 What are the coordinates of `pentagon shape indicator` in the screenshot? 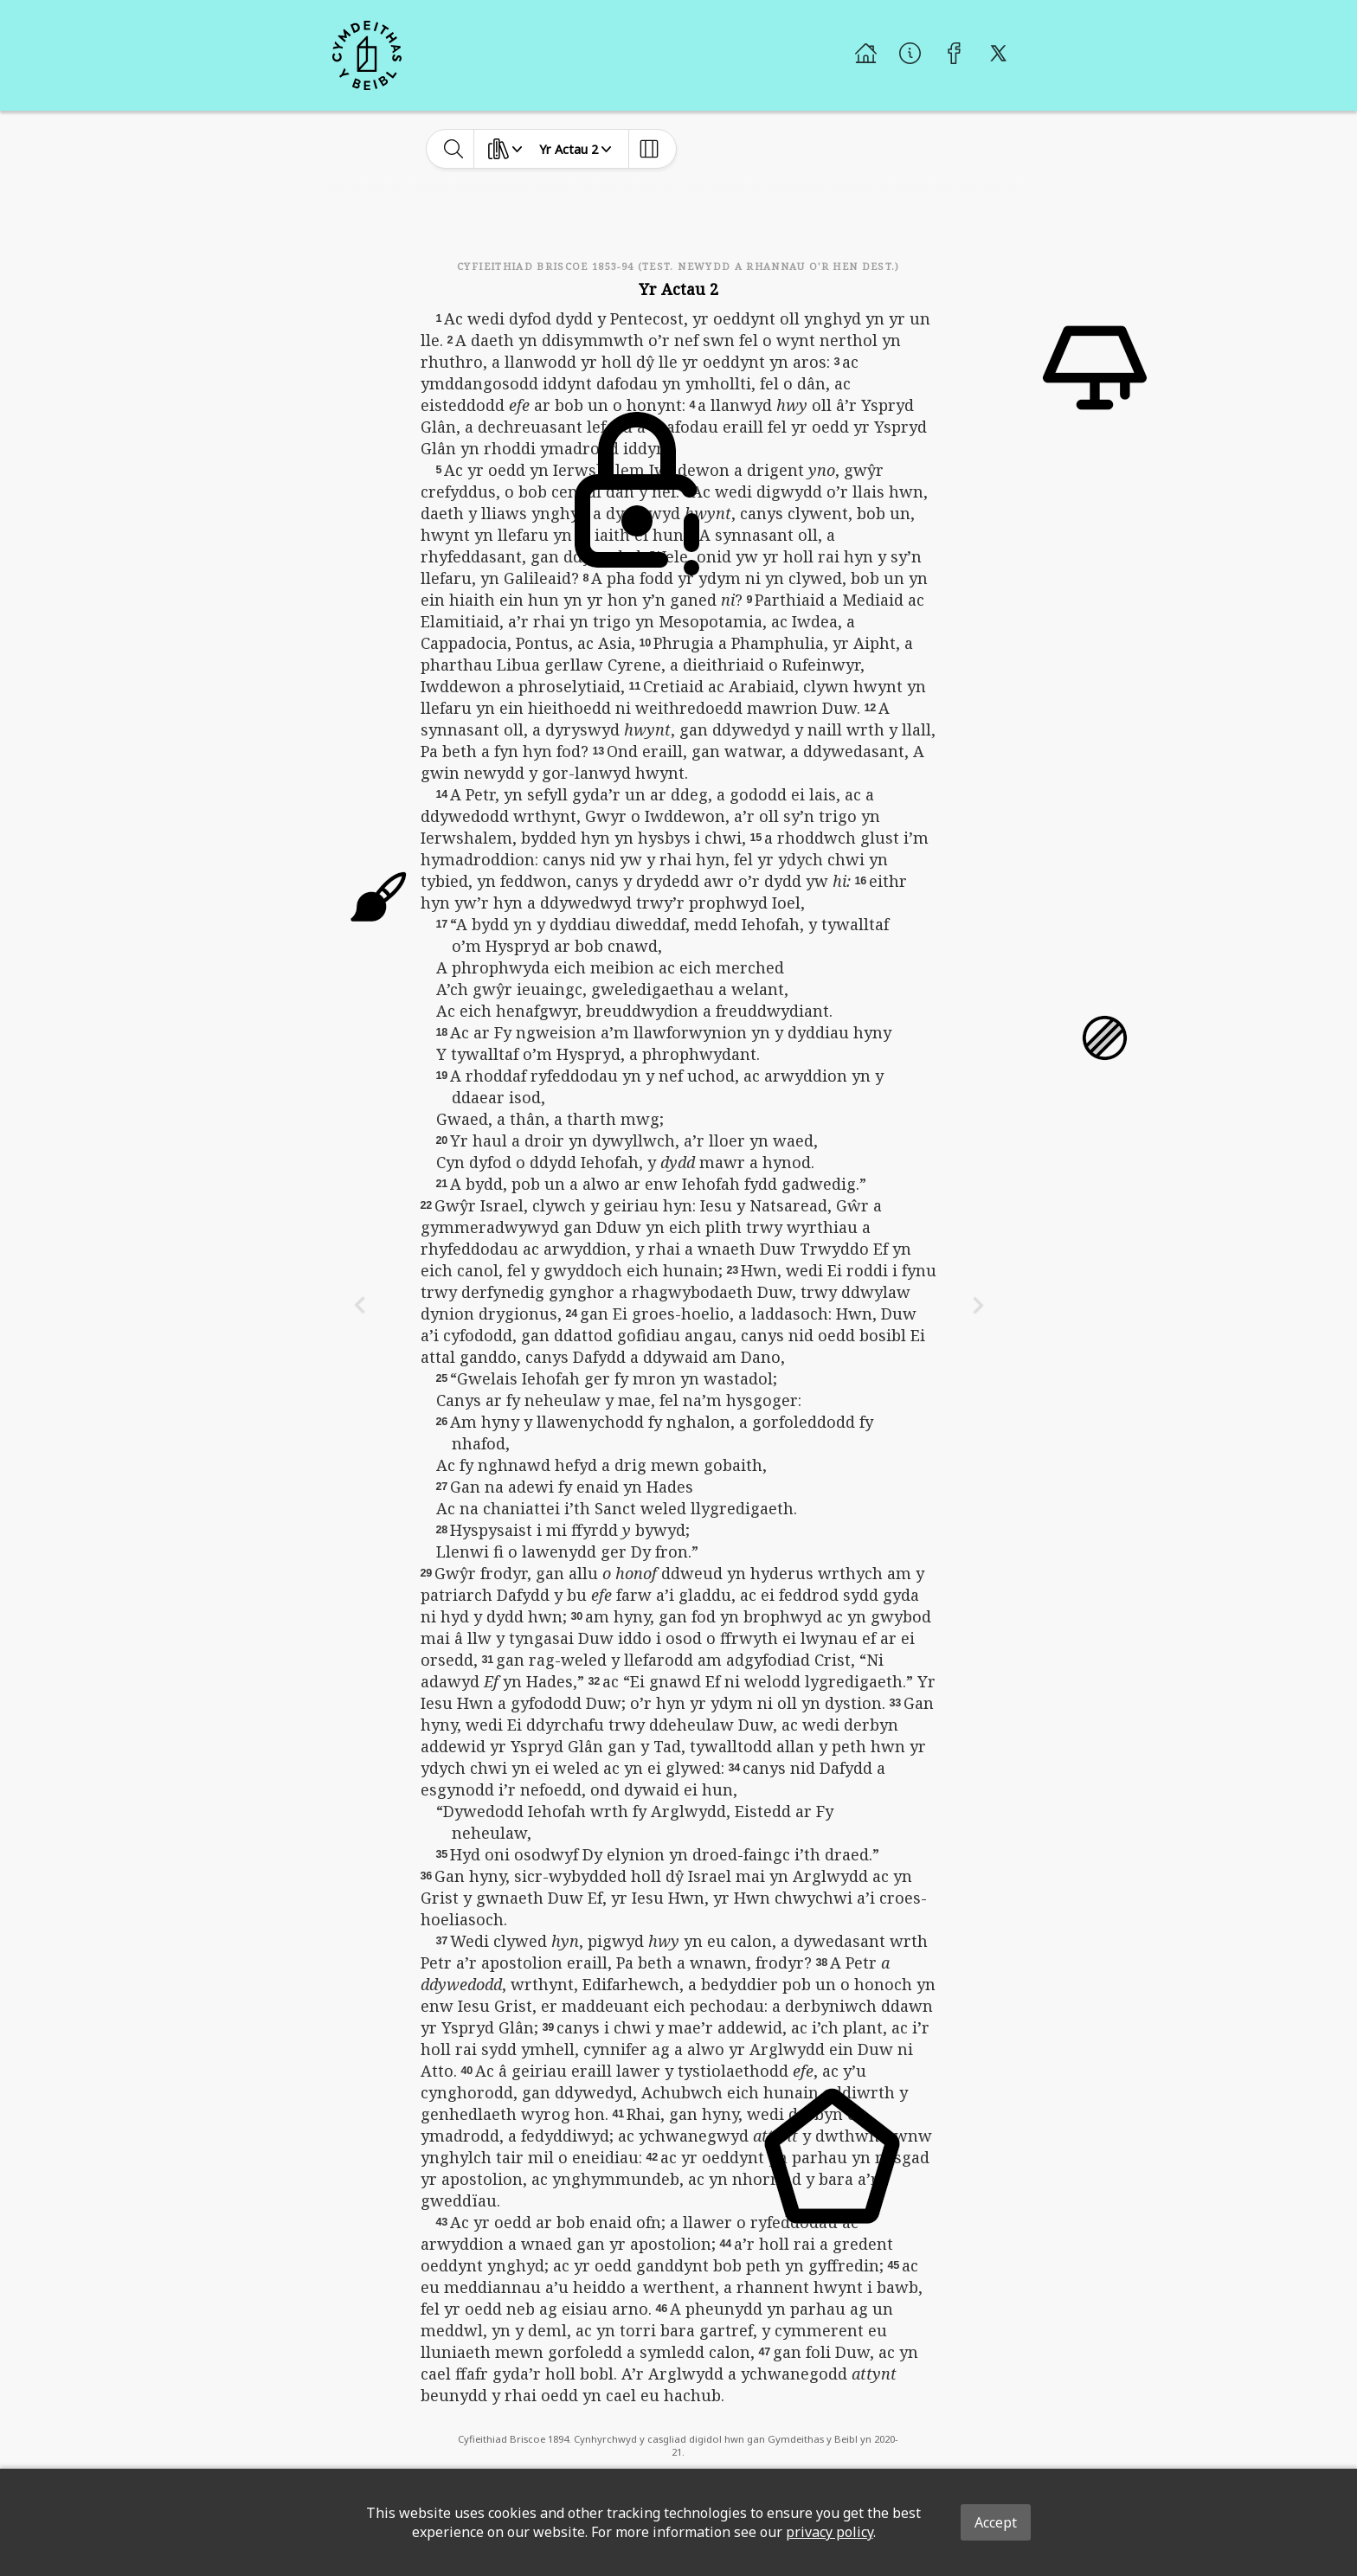 It's located at (832, 2161).